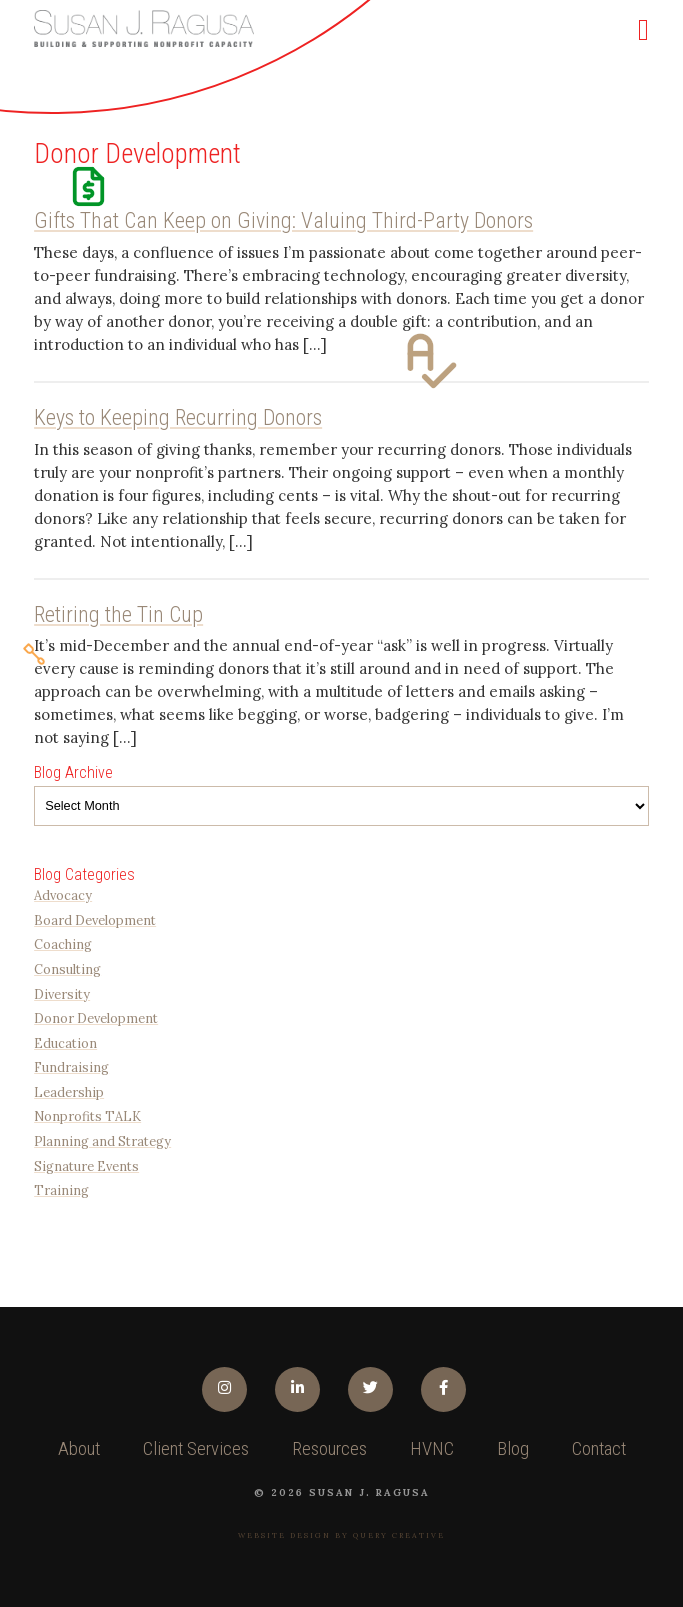  Describe the element at coordinates (34, 654) in the screenshot. I see `access grilling or barbecue tools` at that location.